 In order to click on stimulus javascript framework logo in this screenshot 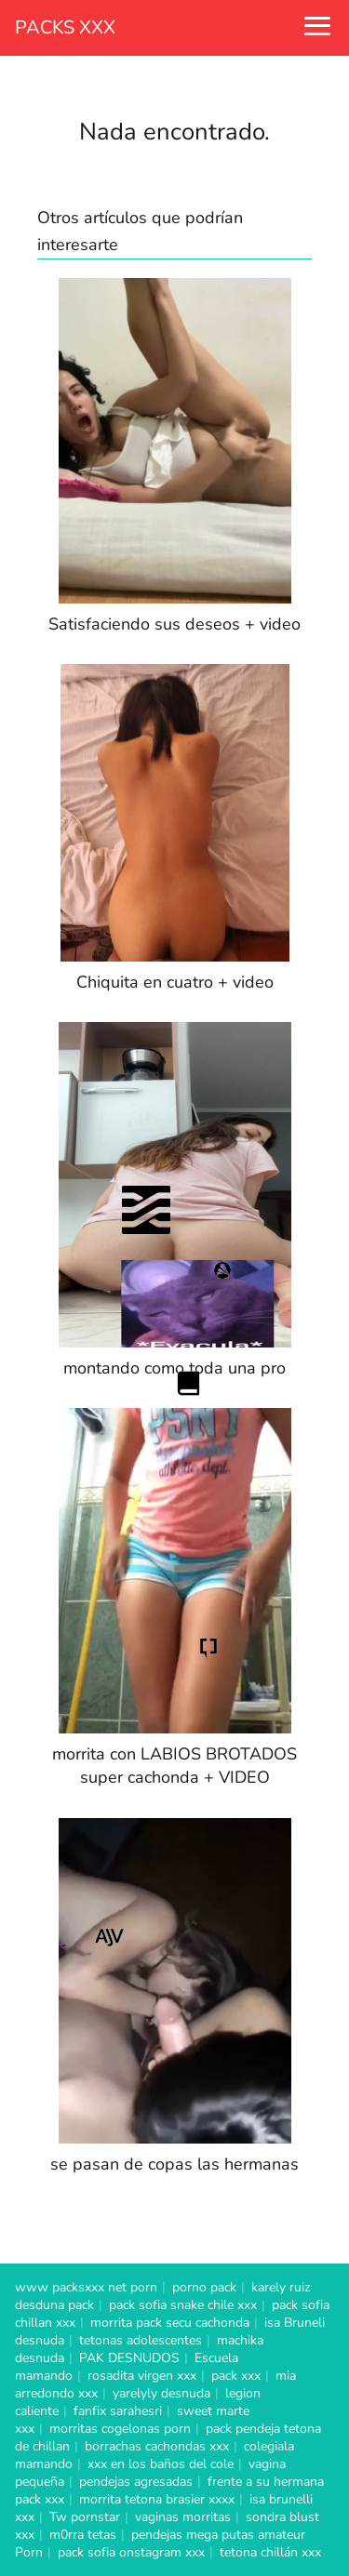, I will do `click(146, 1210)`.